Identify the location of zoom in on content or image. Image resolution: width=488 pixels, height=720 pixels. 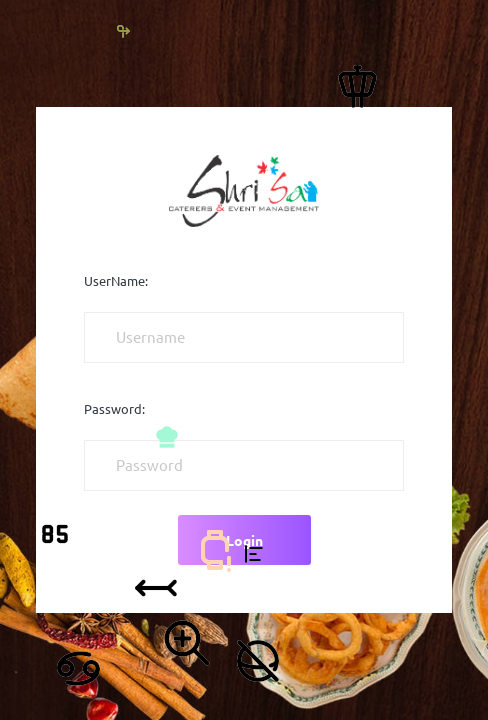
(187, 643).